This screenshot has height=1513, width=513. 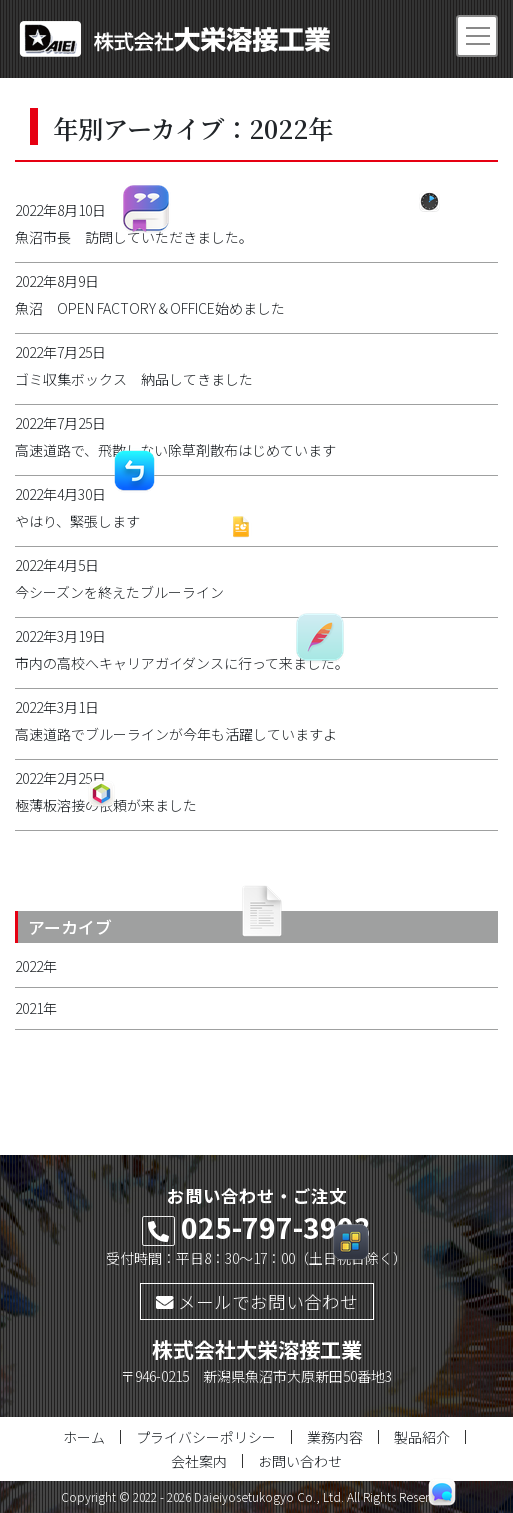 What do you see at coordinates (134, 470) in the screenshot?
I see `open ibus bopomofo input method app` at bounding box center [134, 470].